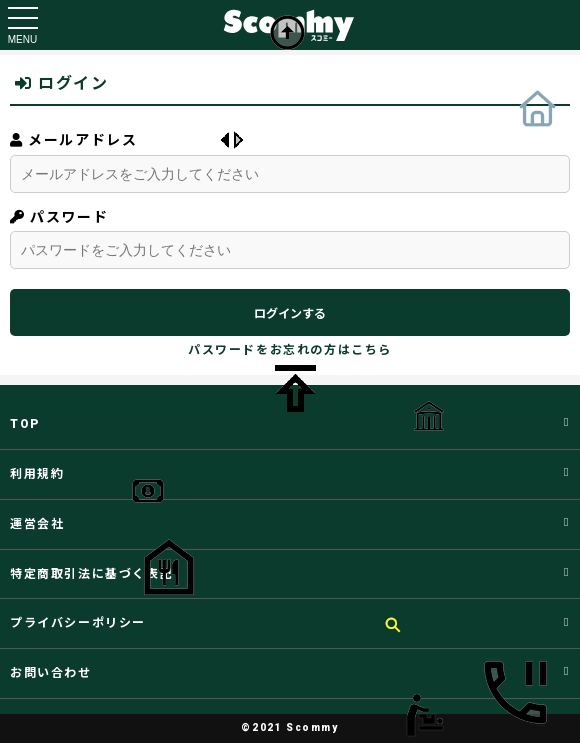  Describe the element at coordinates (425, 716) in the screenshot. I see `indicates baby changing station nearby` at that location.